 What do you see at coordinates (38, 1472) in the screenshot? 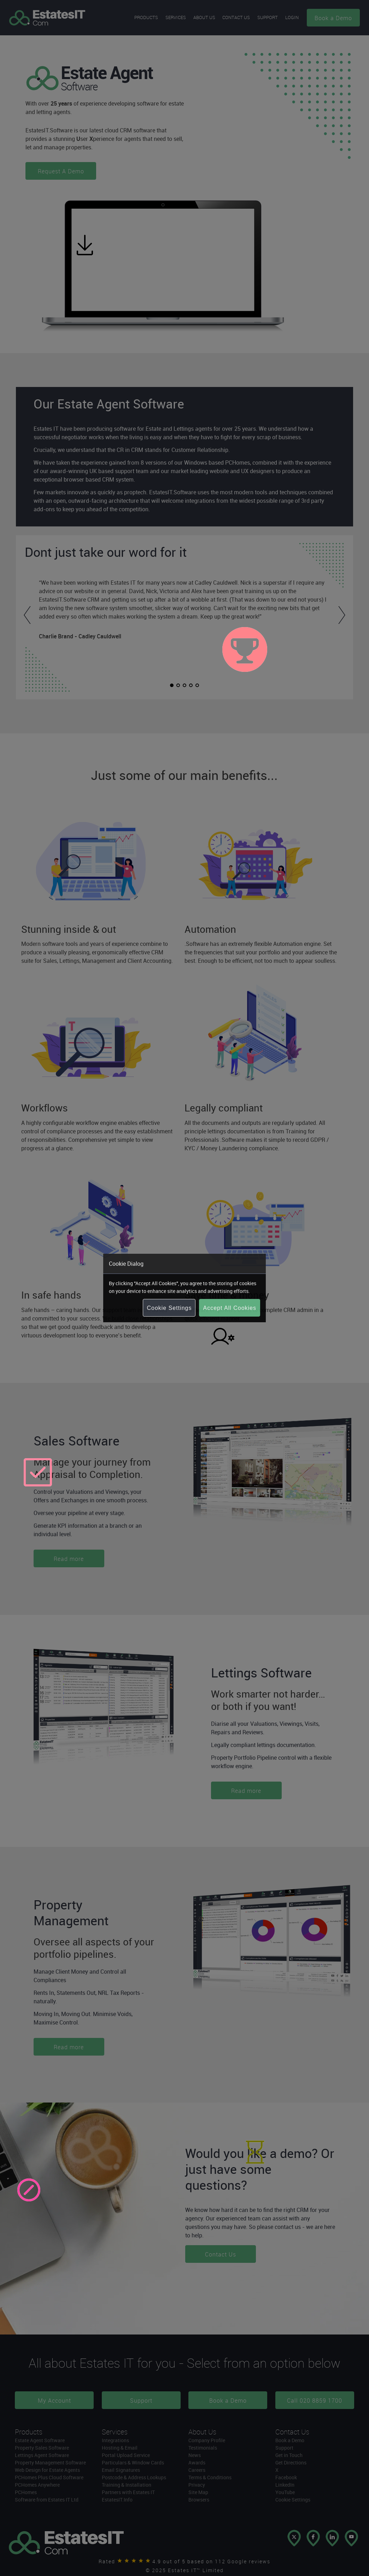
I see `select or confirm an option` at bounding box center [38, 1472].